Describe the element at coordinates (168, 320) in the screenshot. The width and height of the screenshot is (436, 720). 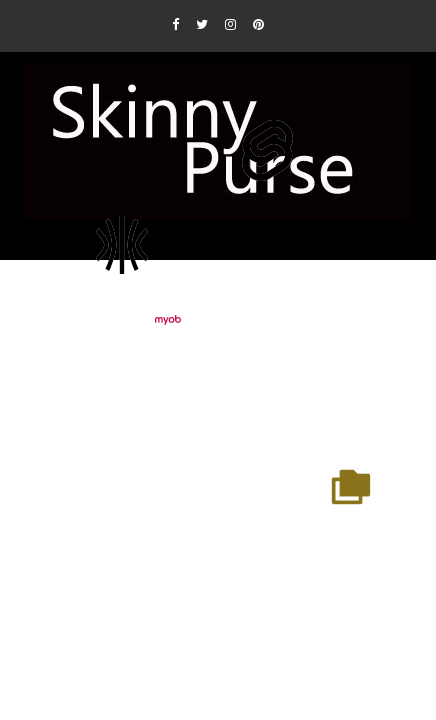
I see `access MYOB accounting software` at that location.